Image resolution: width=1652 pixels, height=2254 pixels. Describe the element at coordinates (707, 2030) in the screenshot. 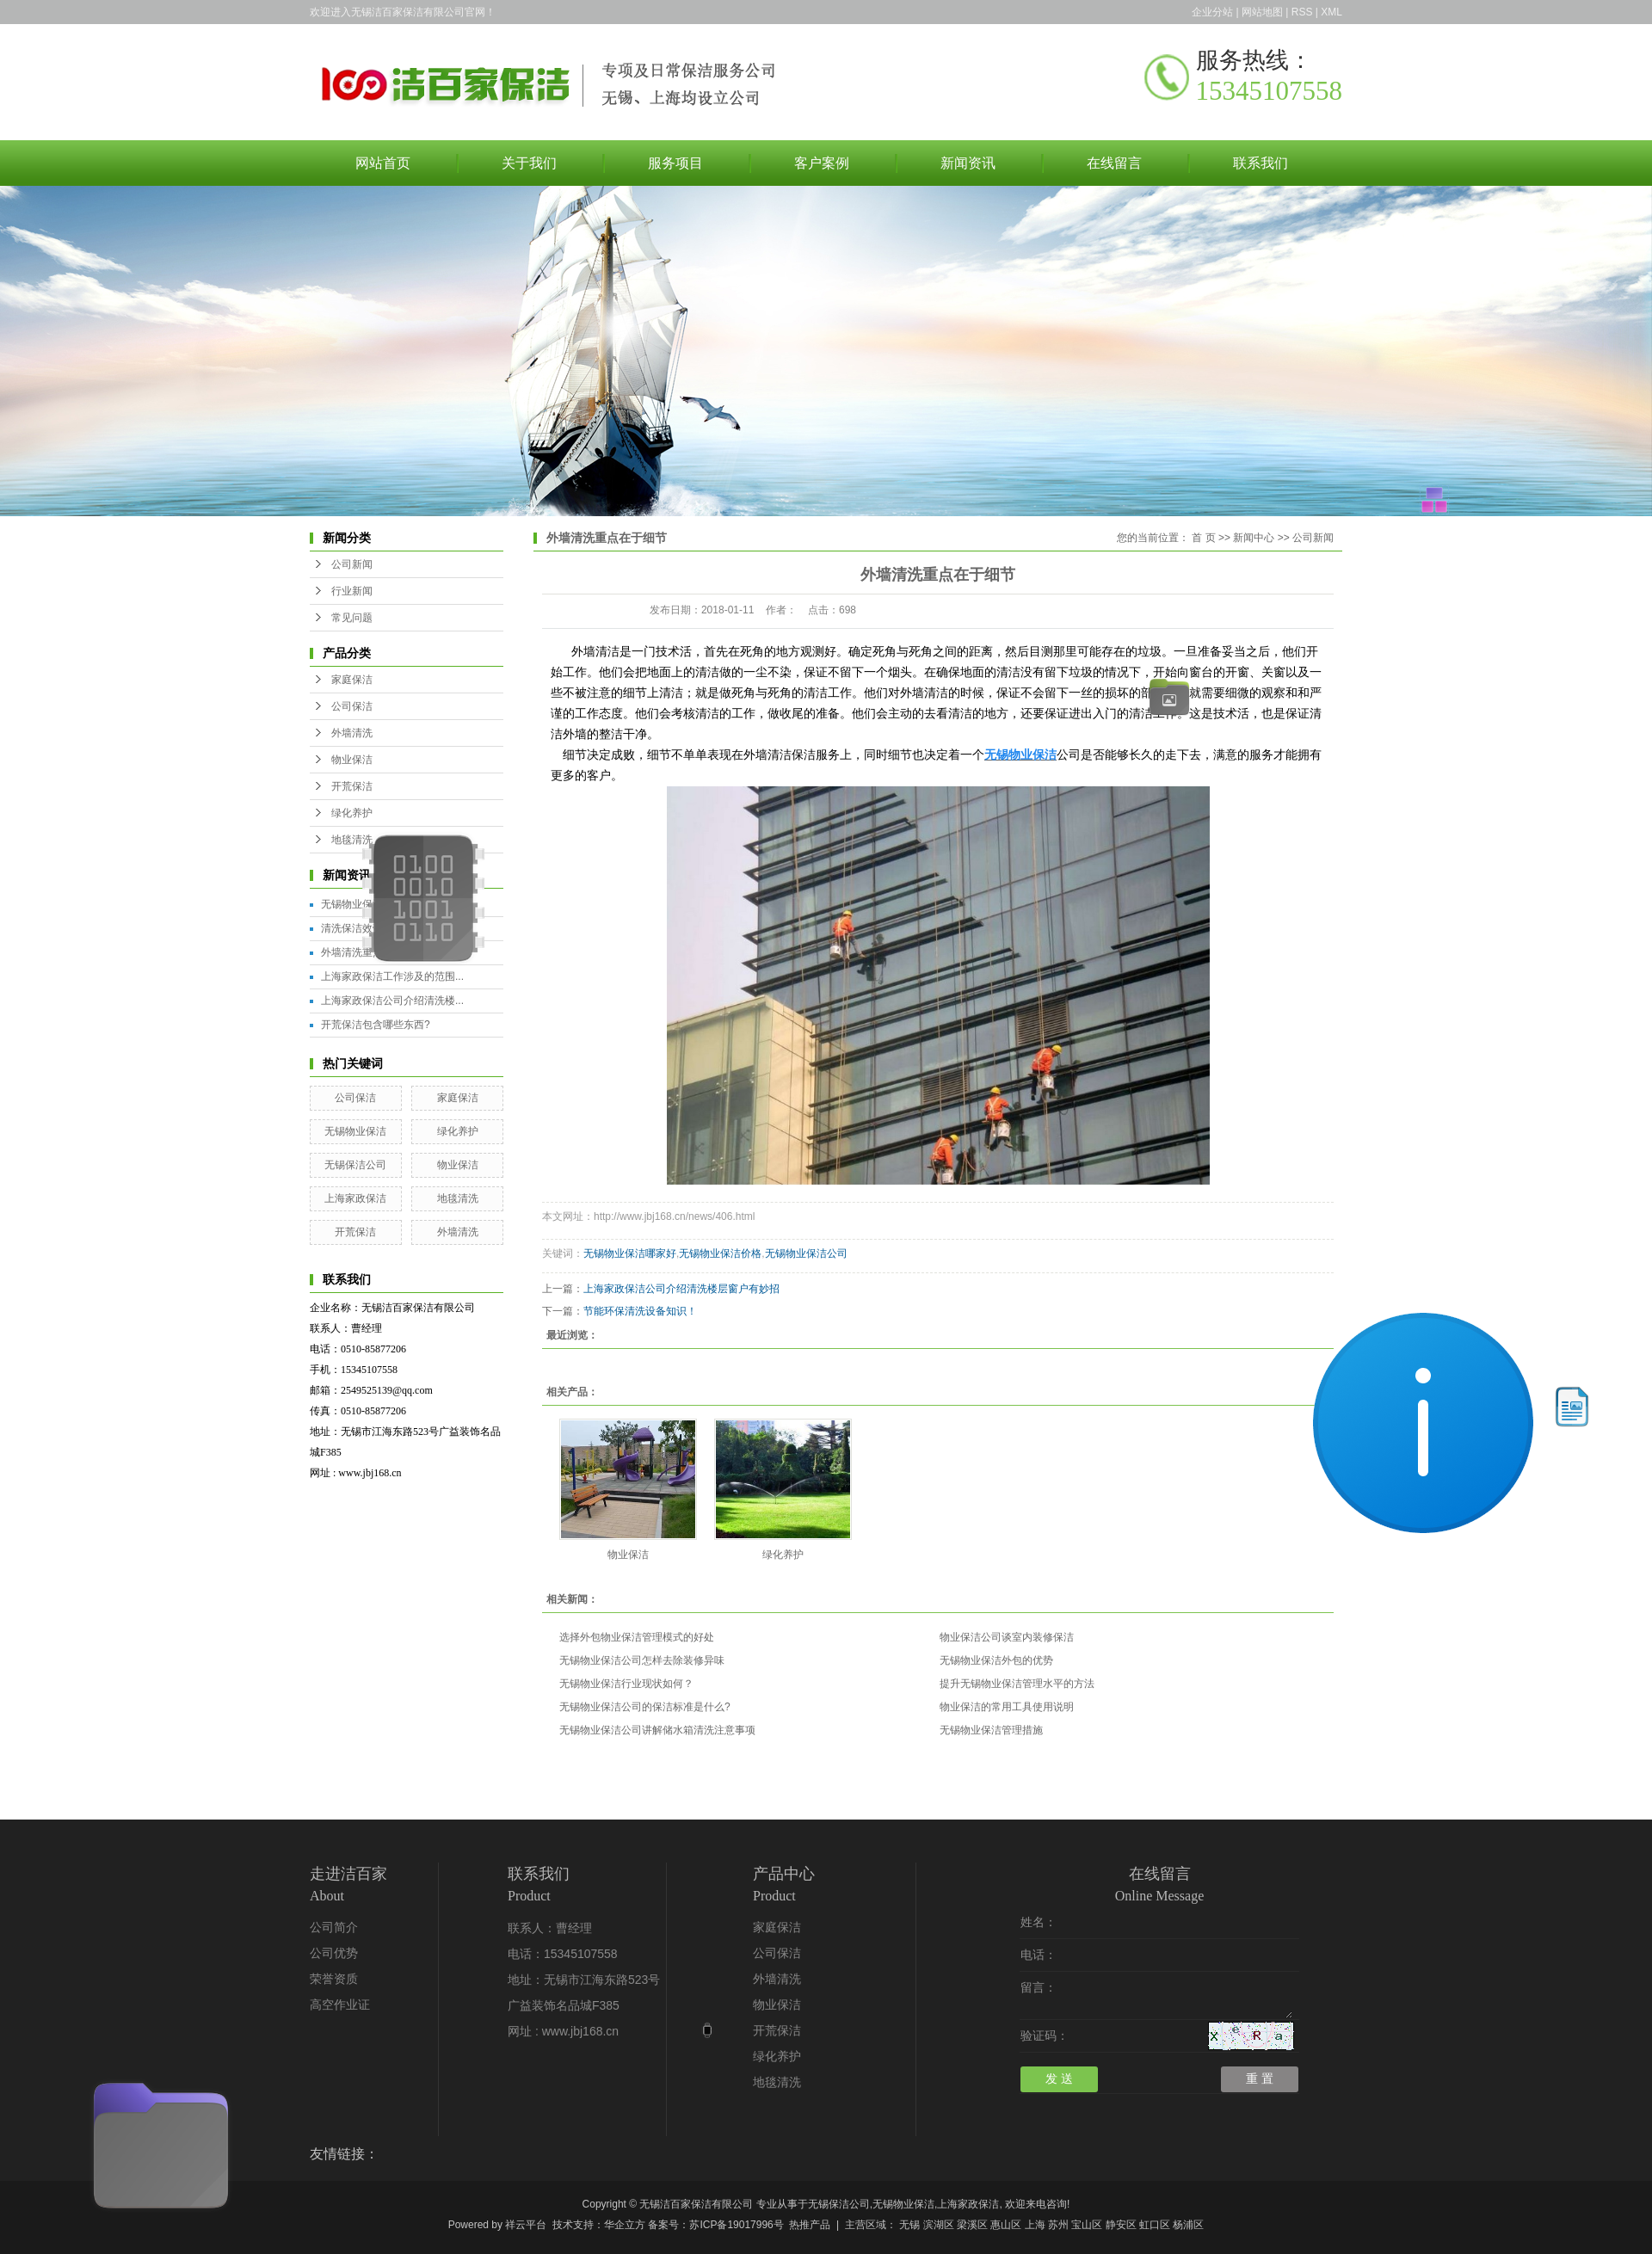

I see `apple watch device in connected devices list` at that location.